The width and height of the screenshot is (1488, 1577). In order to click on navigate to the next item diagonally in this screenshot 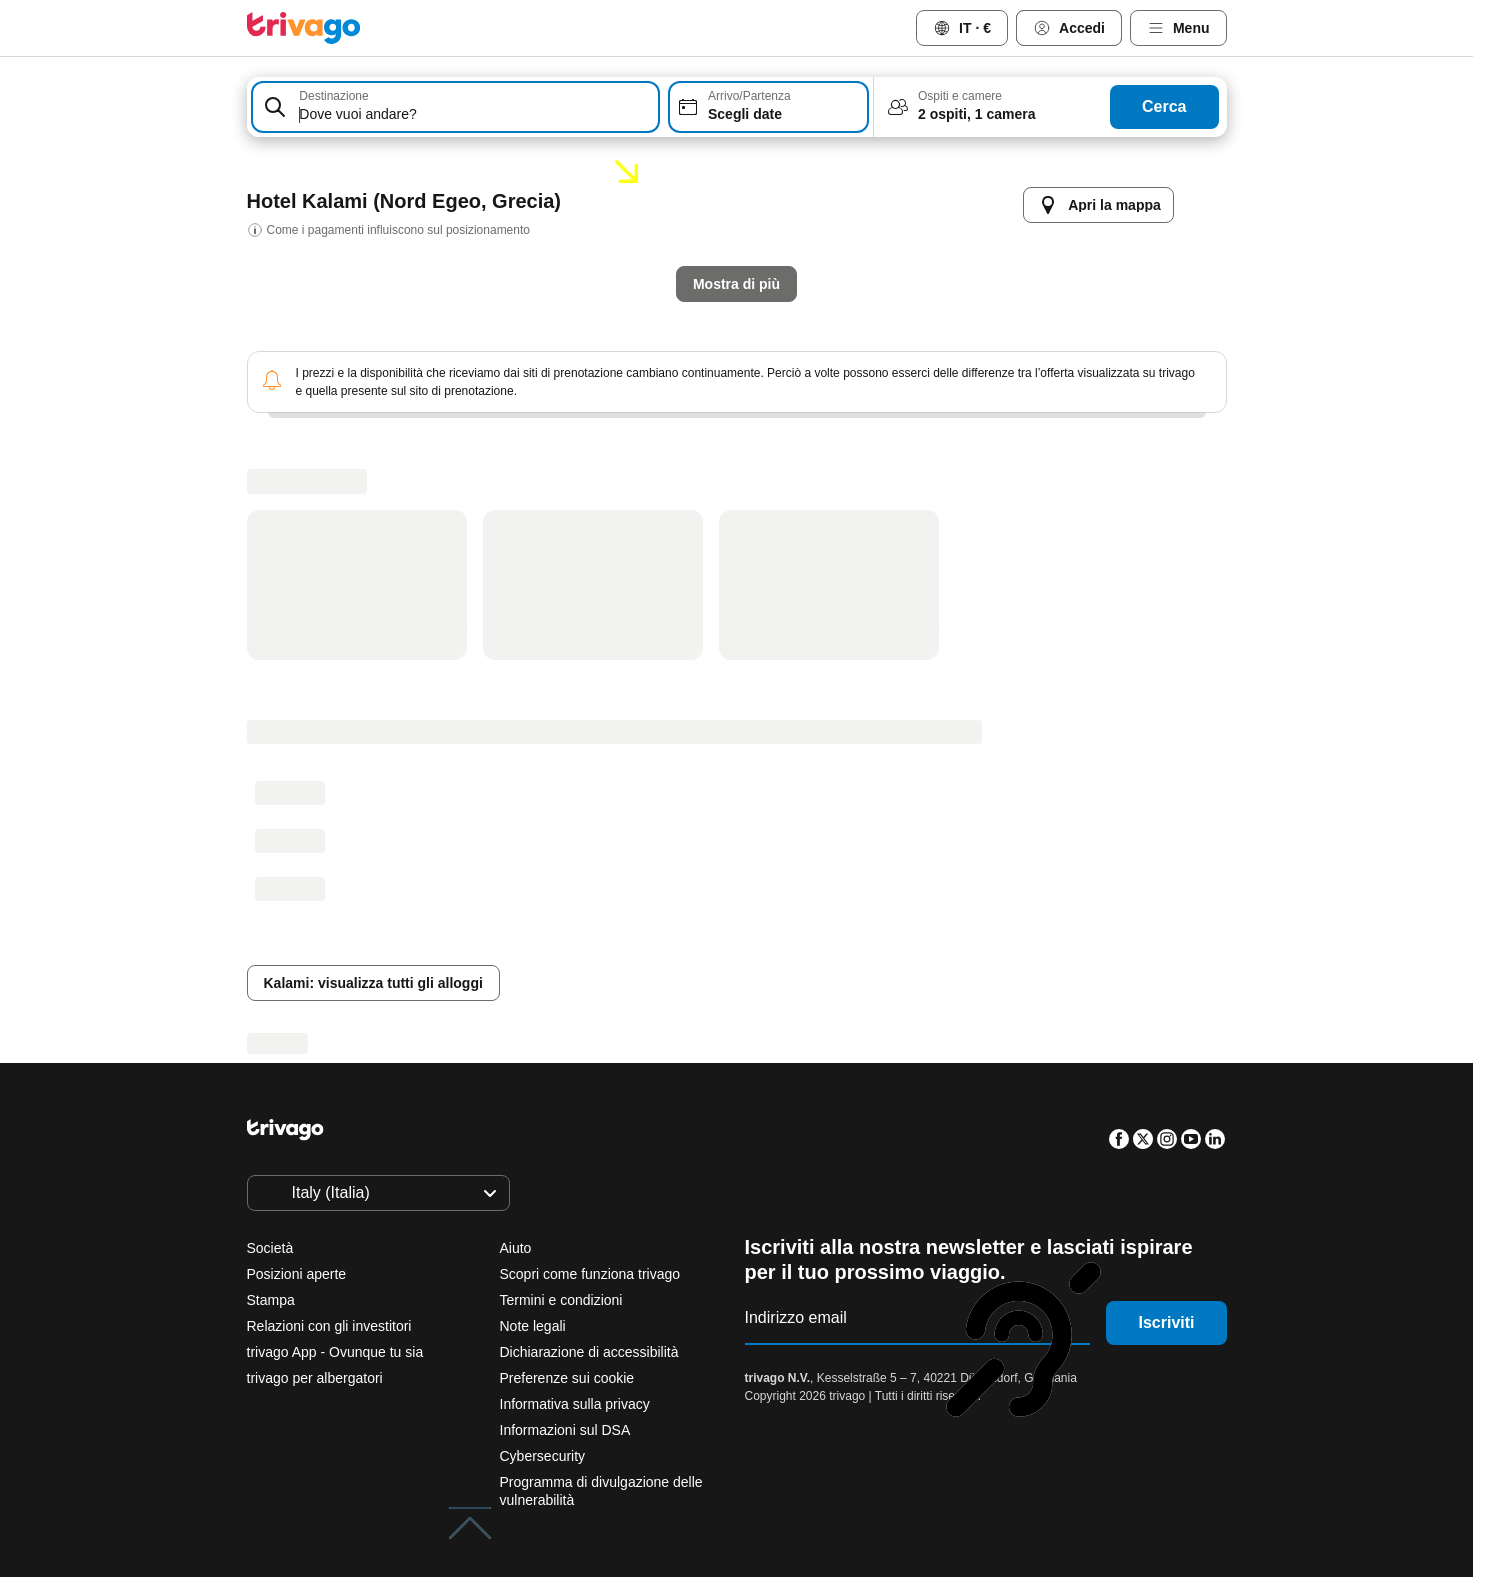, I will do `click(626, 171)`.